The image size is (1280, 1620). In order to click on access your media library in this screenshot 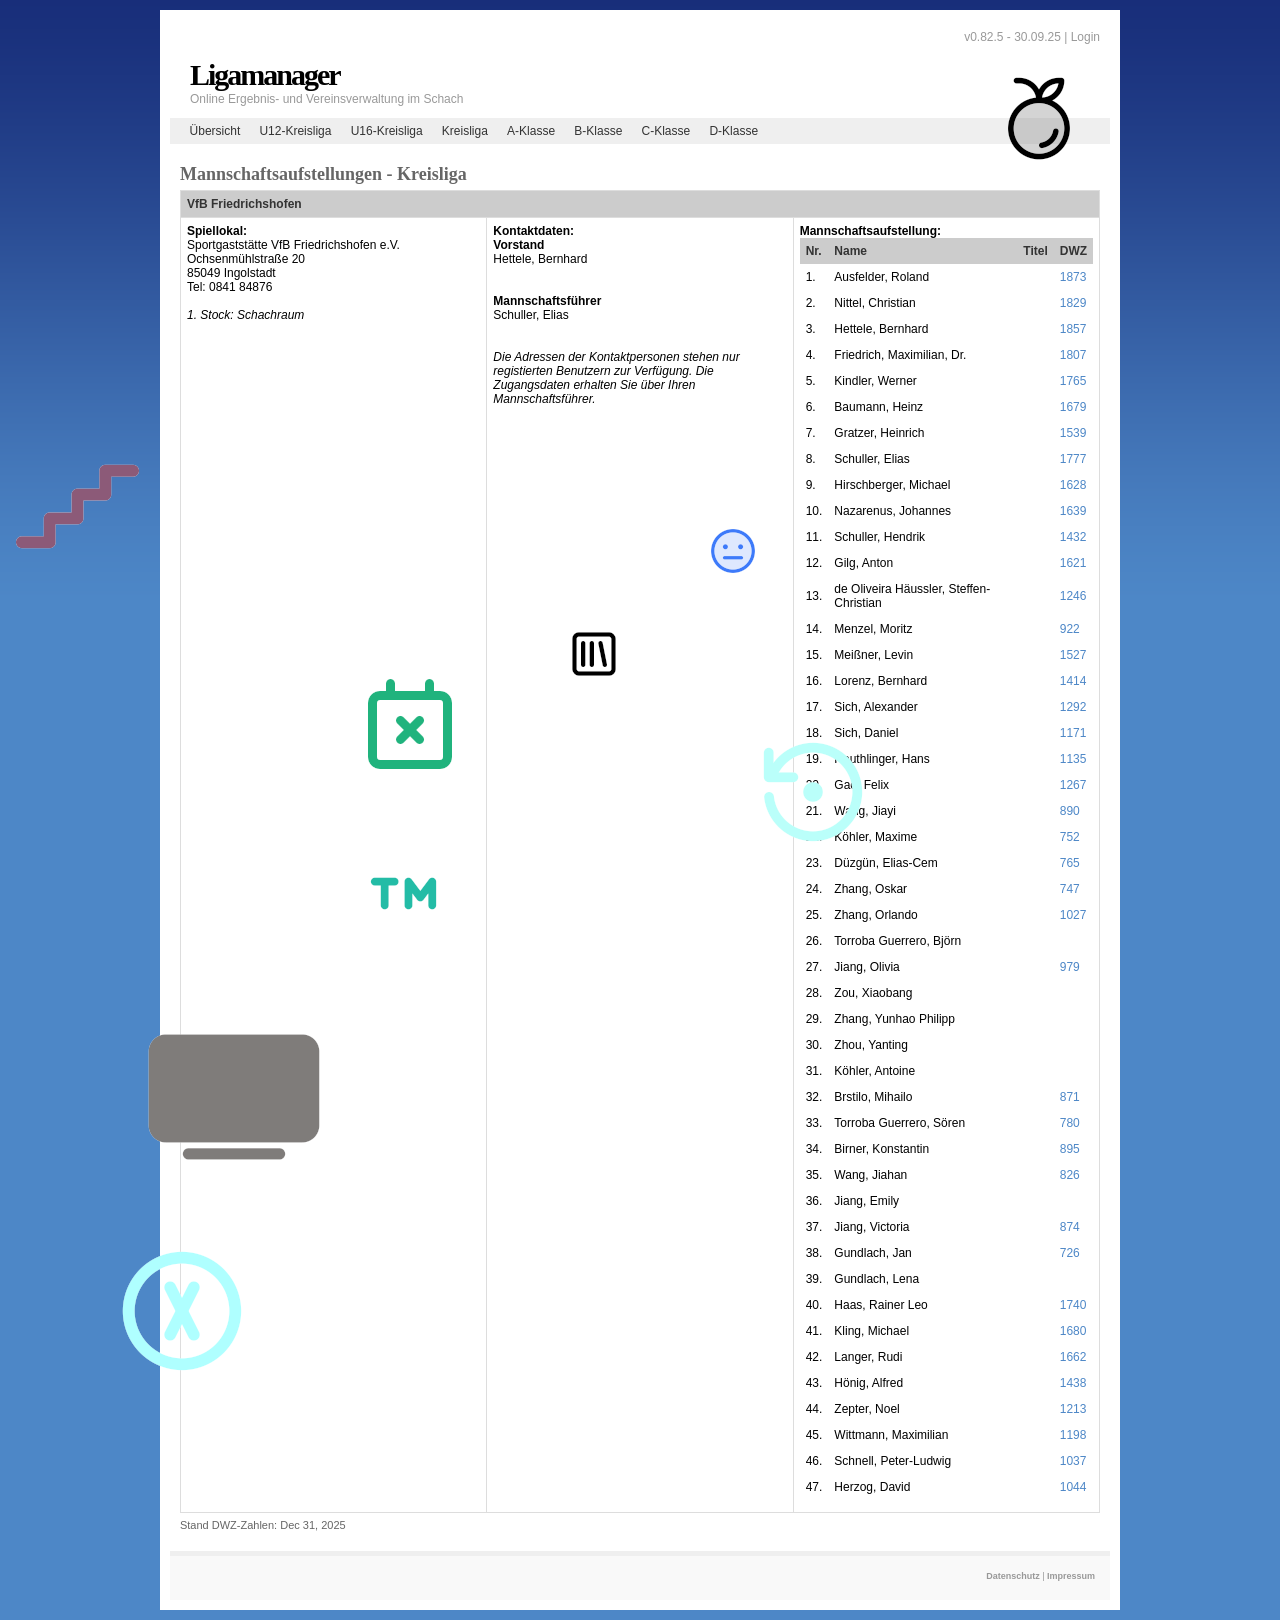, I will do `click(594, 654)`.